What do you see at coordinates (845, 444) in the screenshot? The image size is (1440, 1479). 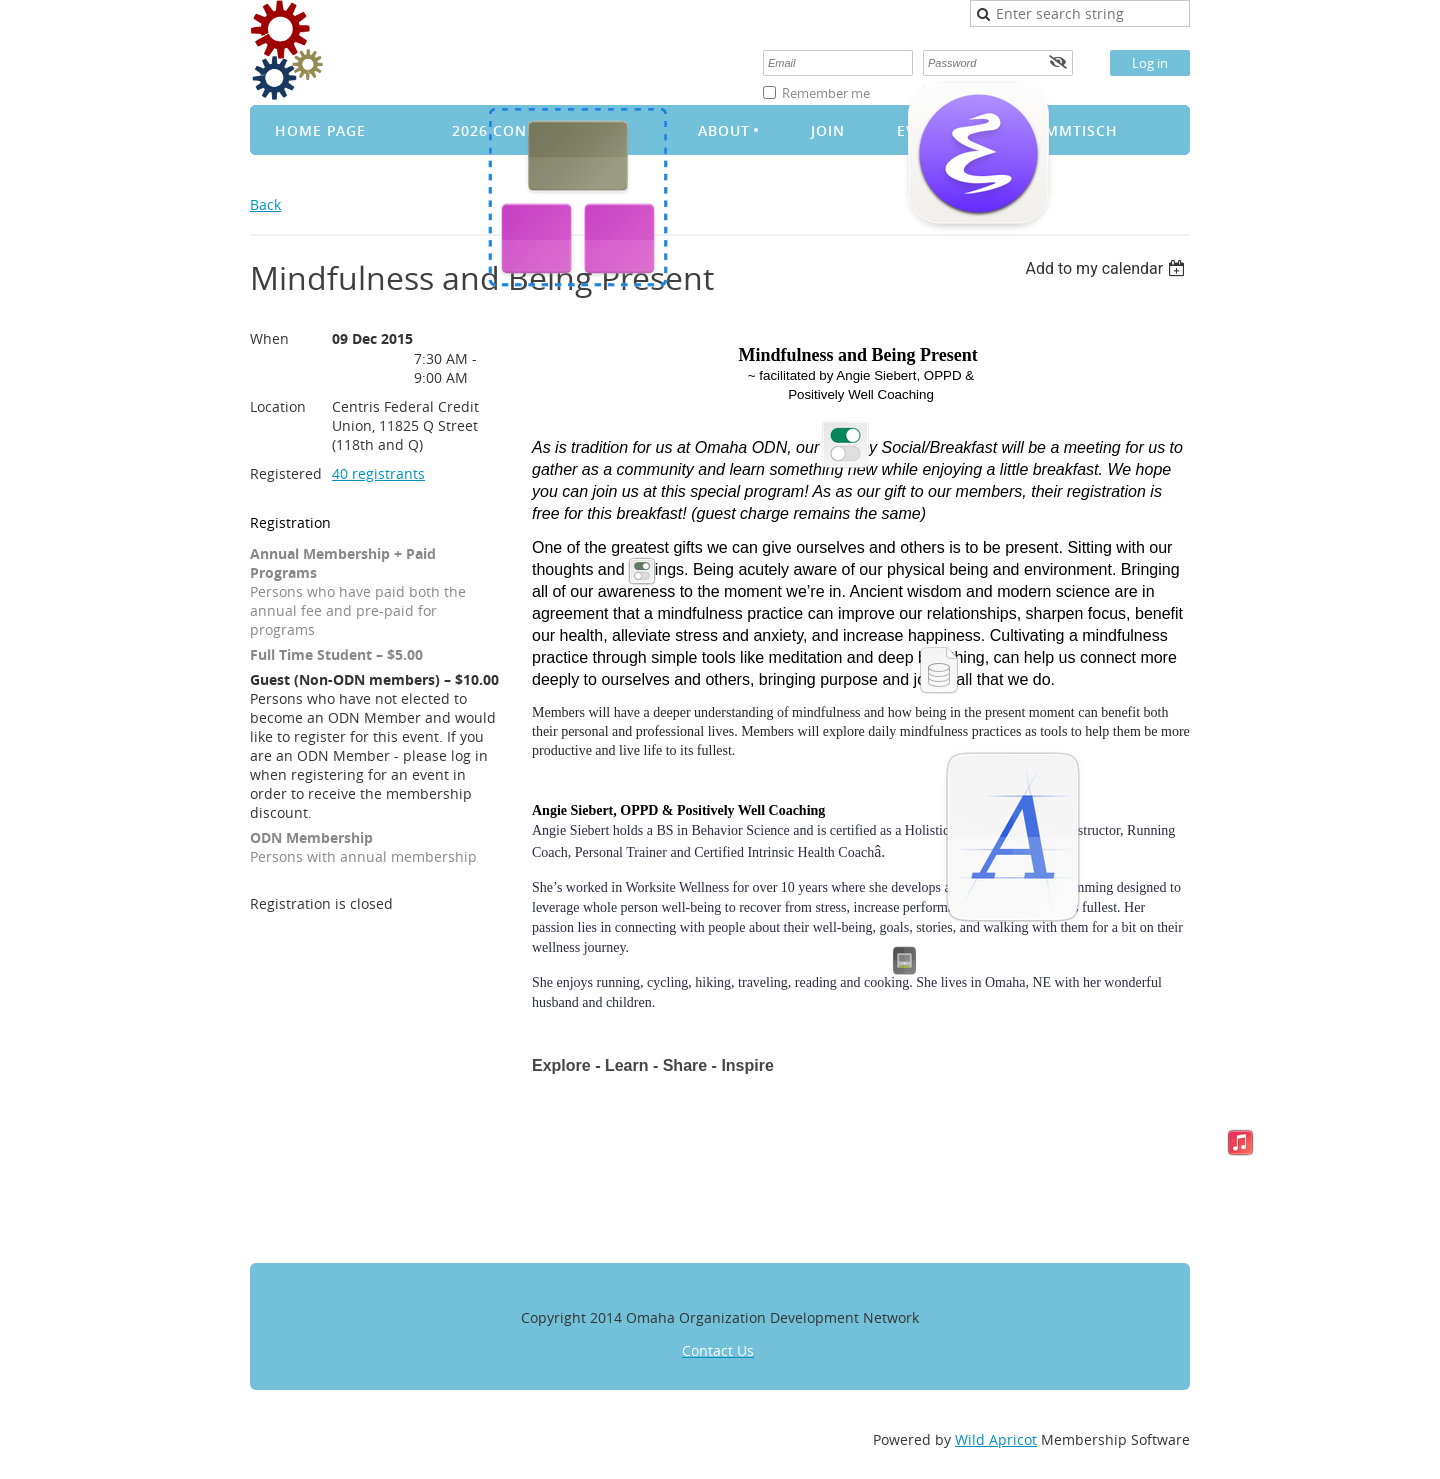 I see `open gnome tweaks to customize desktop settings` at bounding box center [845, 444].